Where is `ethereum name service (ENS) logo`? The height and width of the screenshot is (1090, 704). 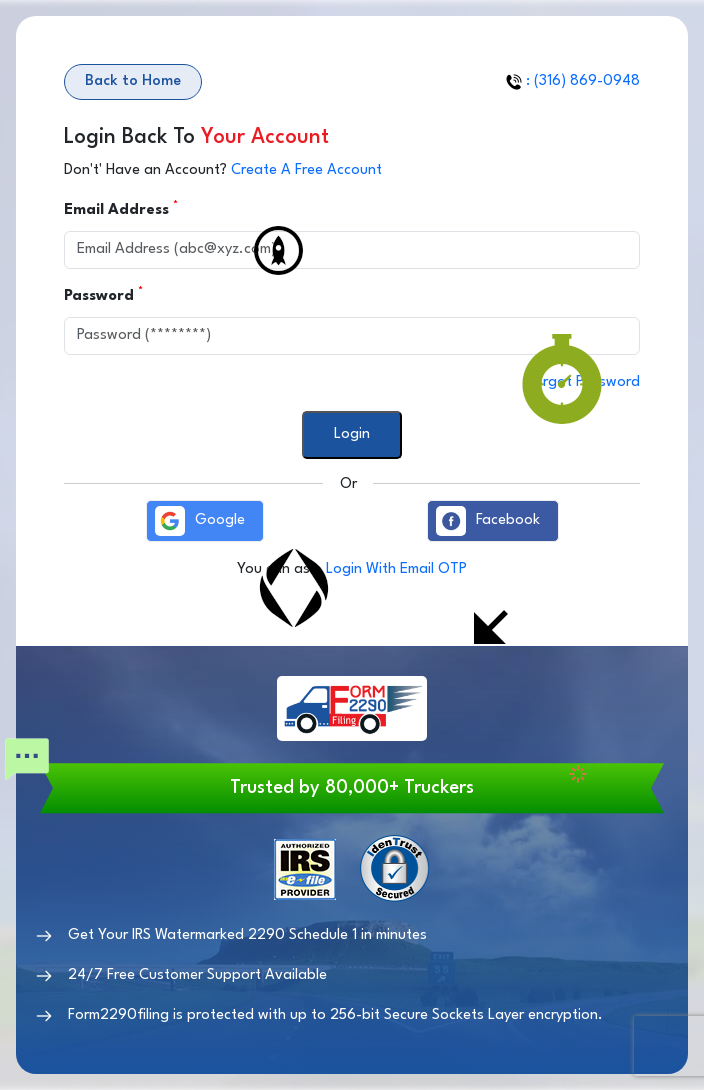 ethereum name service (ENS) logo is located at coordinates (294, 588).